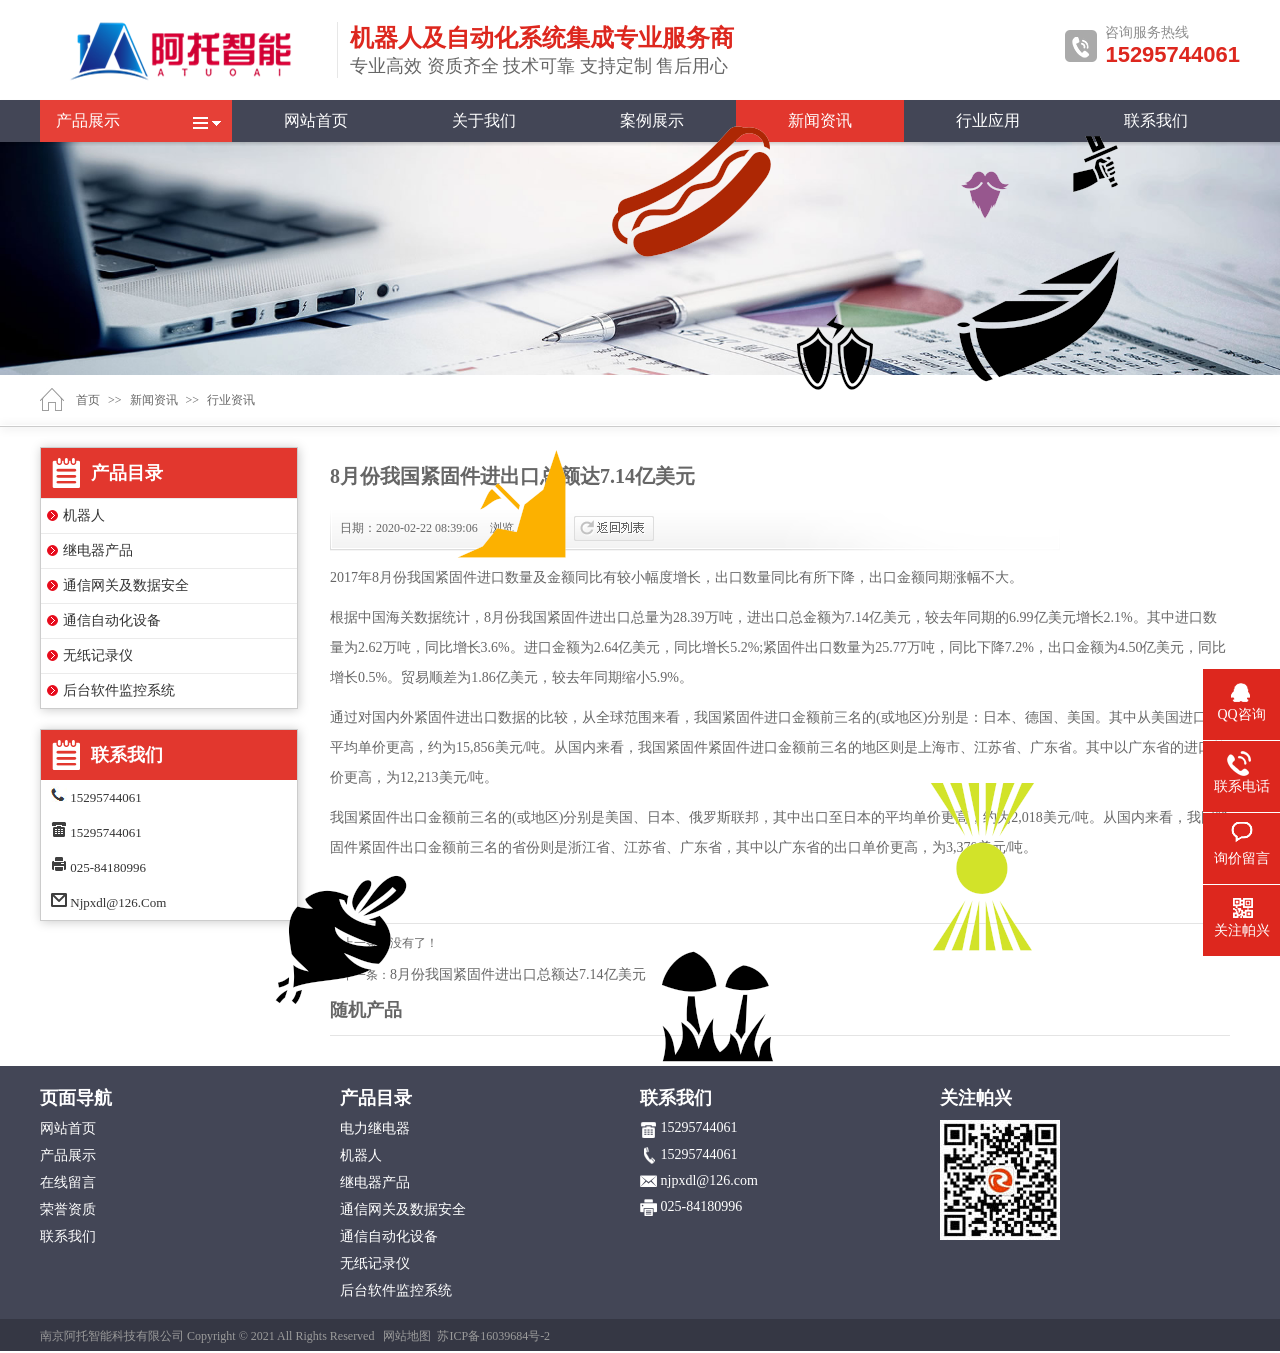  I want to click on initiate attack or combat action, so click(1101, 164).